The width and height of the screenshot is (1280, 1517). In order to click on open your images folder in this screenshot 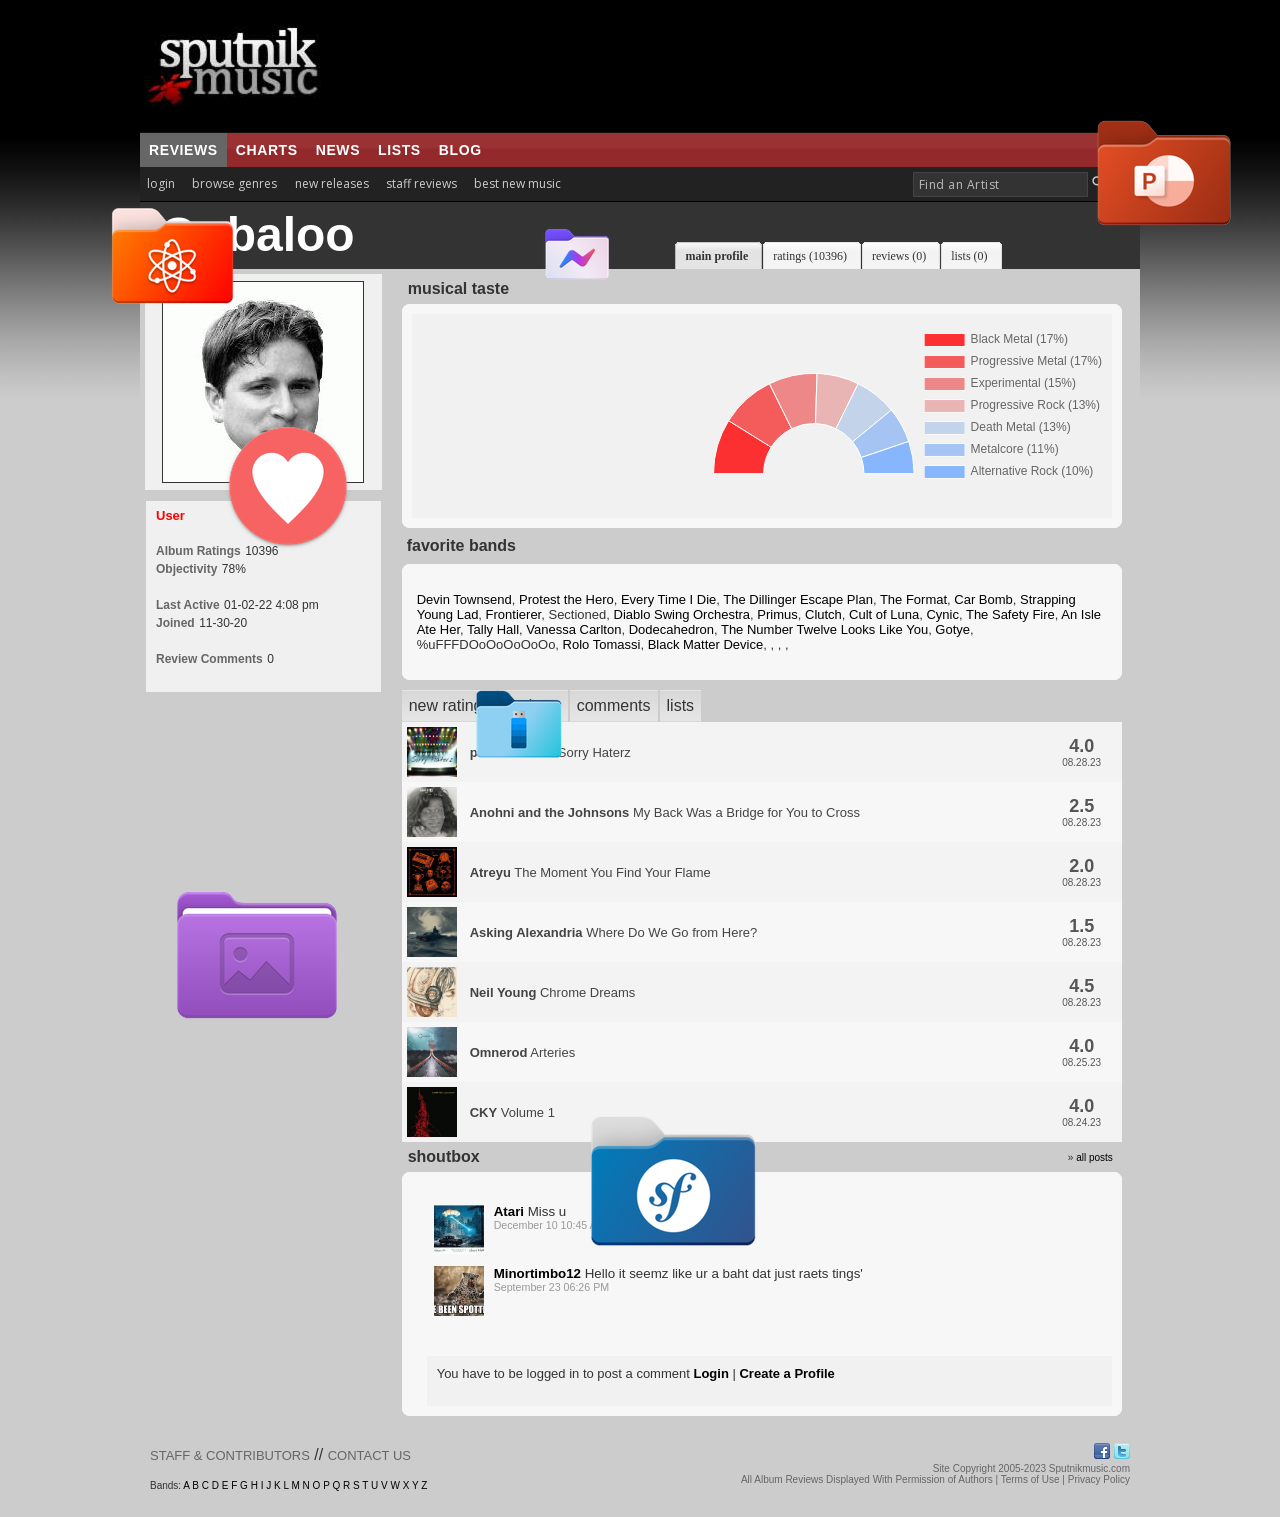, I will do `click(257, 955)`.